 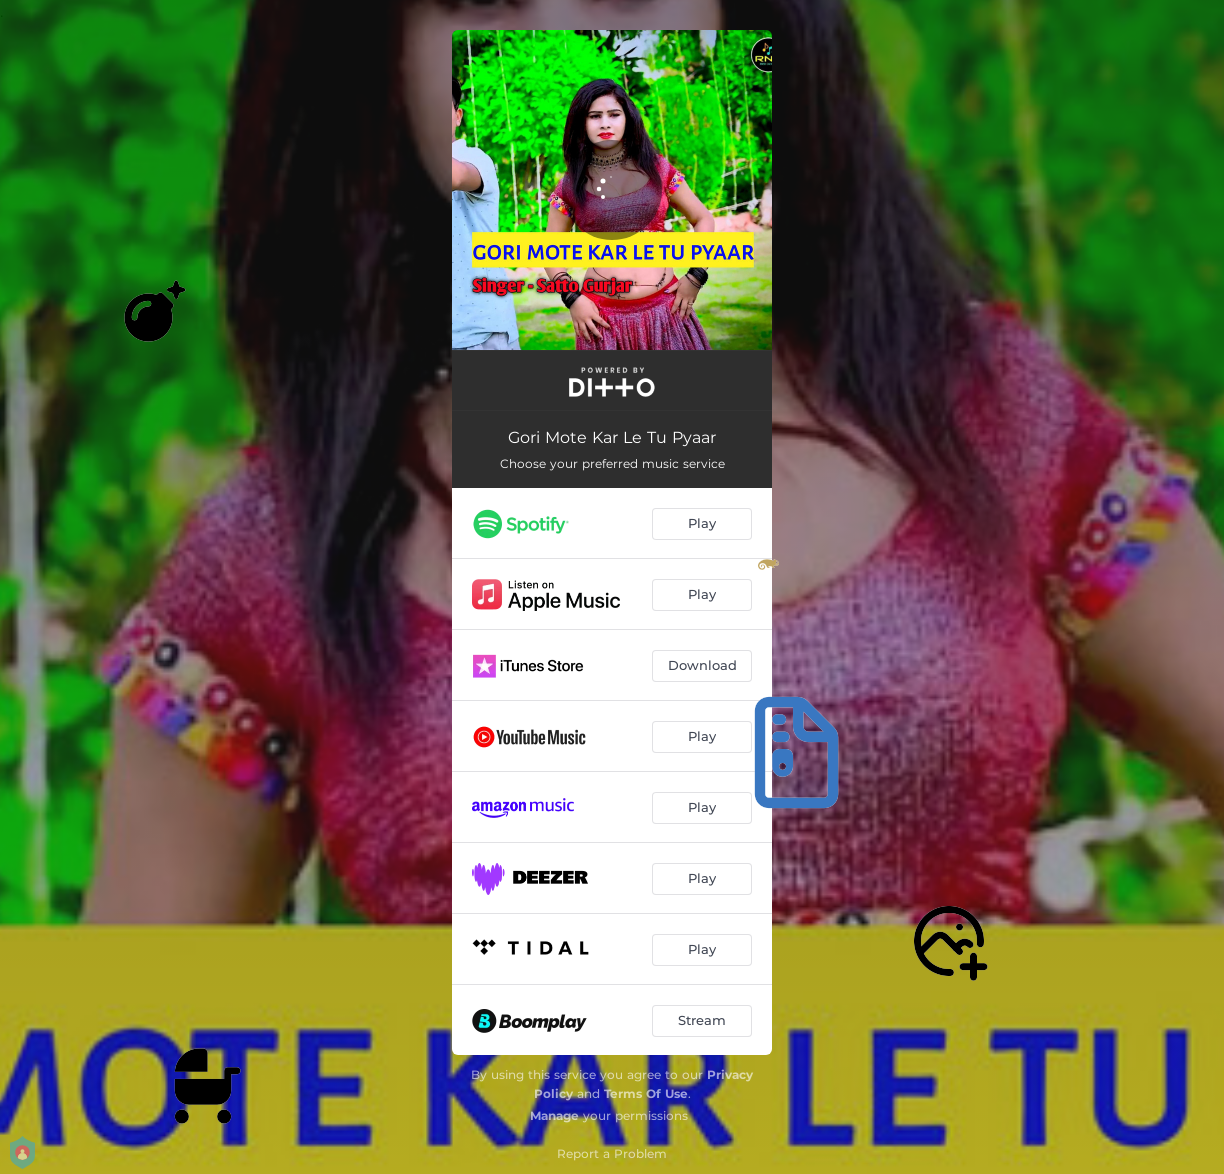 I want to click on SUSE Linux brand logo, so click(x=768, y=564).